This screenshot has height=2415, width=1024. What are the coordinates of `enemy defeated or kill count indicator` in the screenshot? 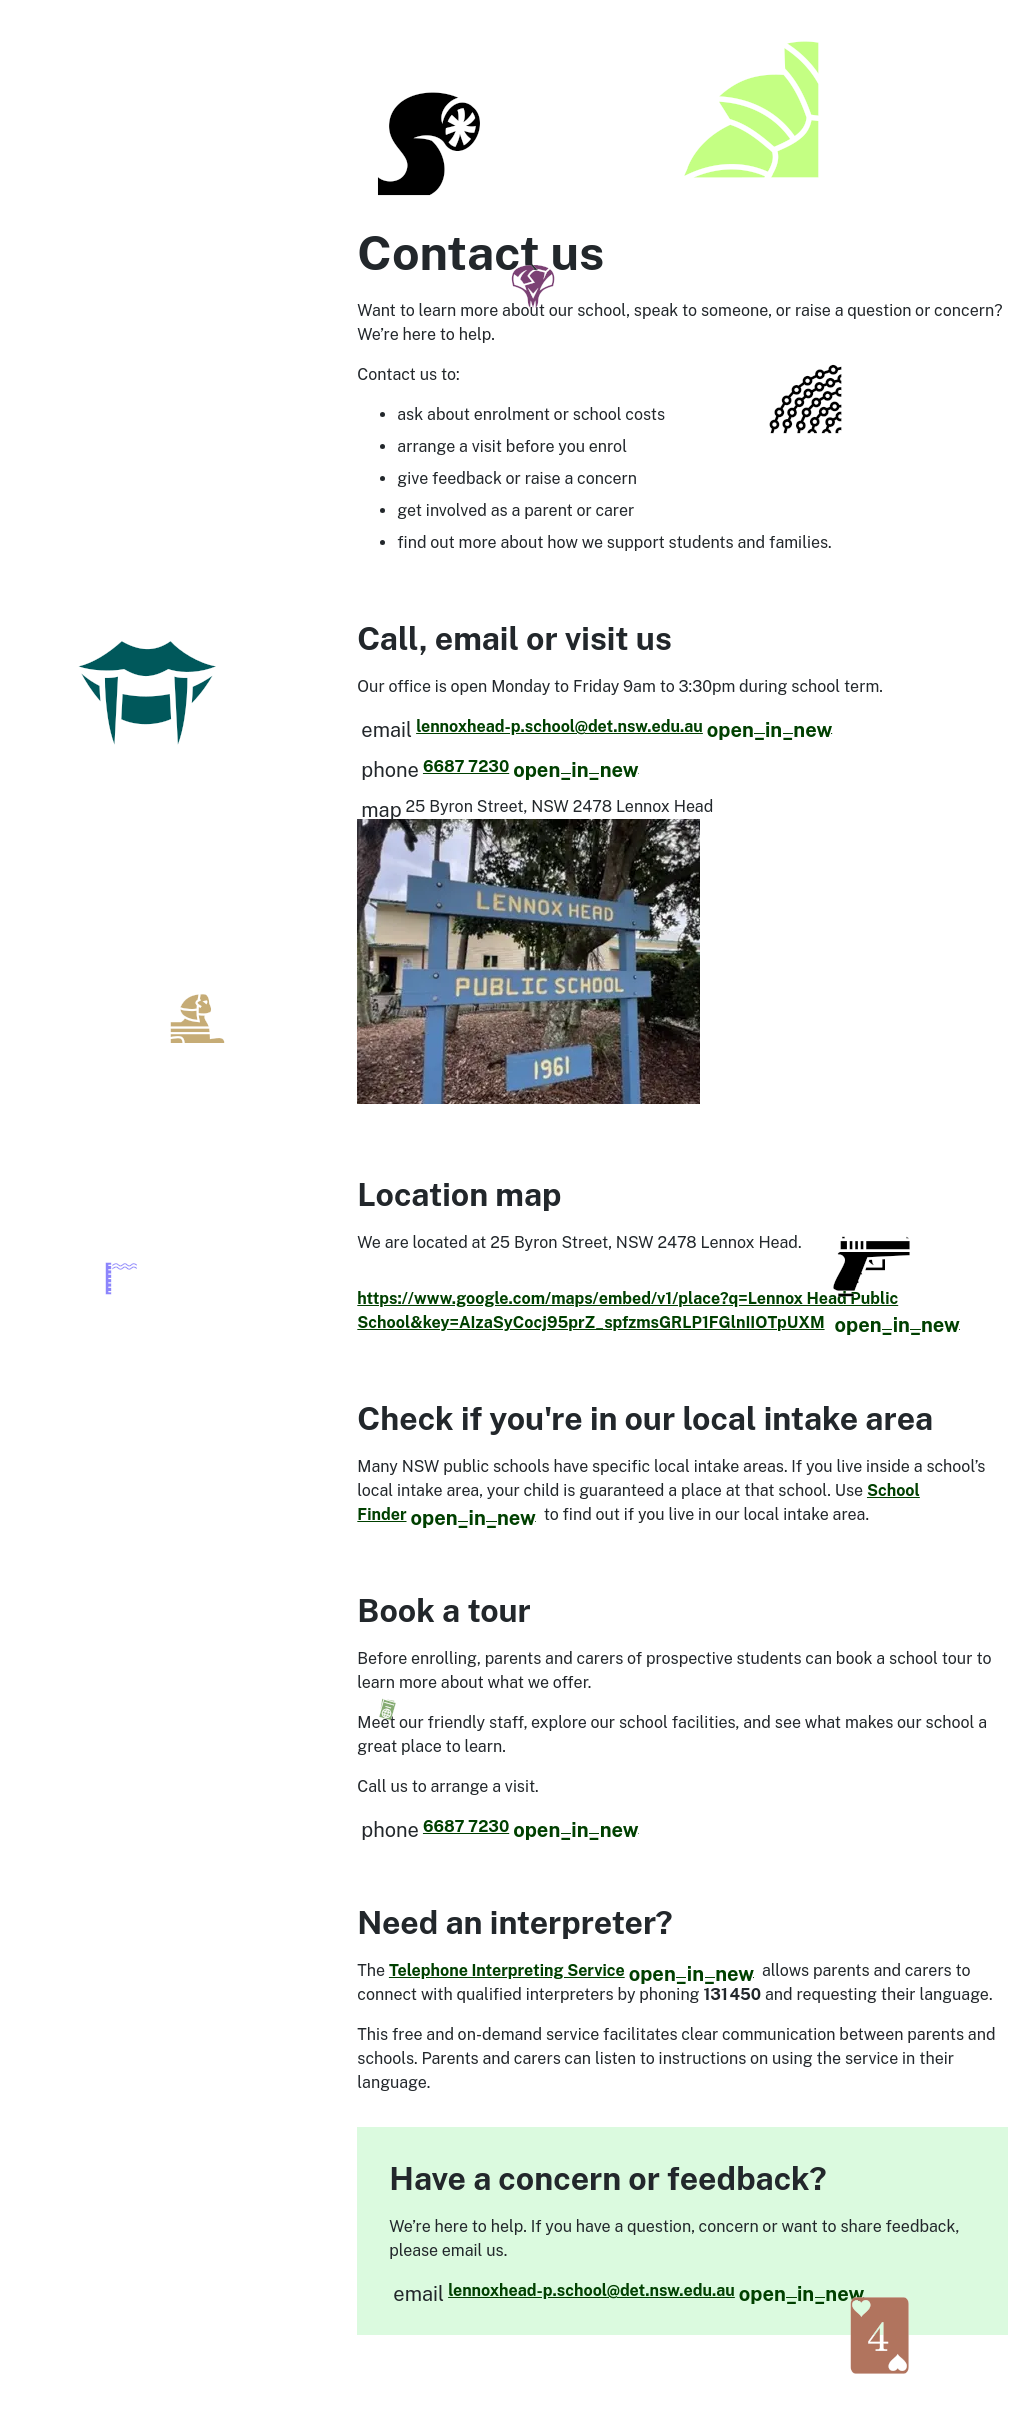 It's located at (533, 286).